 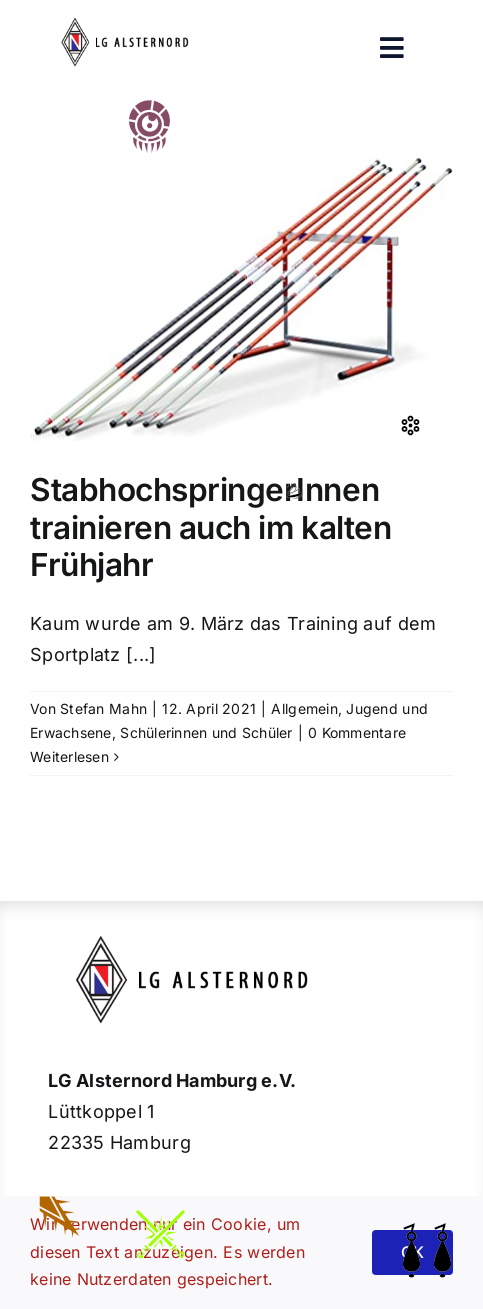 What do you see at coordinates (160, 1234) in the screenshot?
I see `access lightsaber combat or duel mode` at bounding box center [160, 1234].